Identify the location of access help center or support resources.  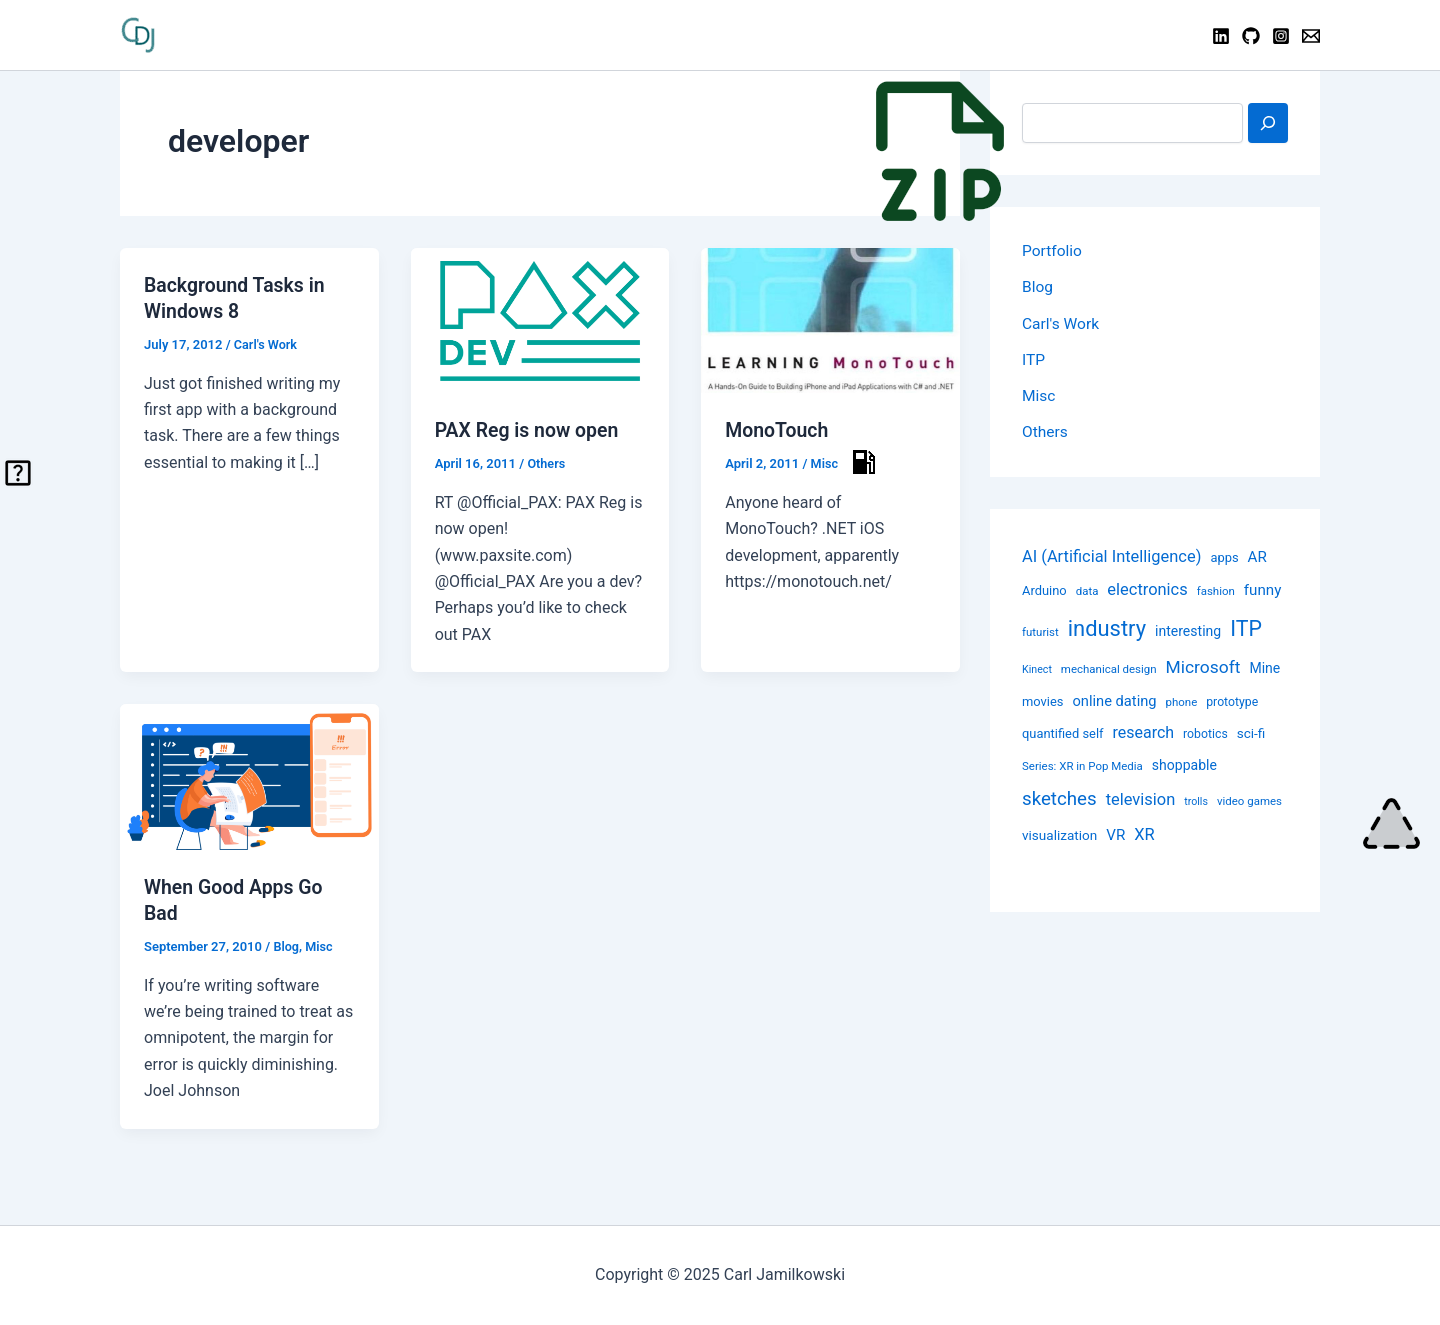
(18, 473).